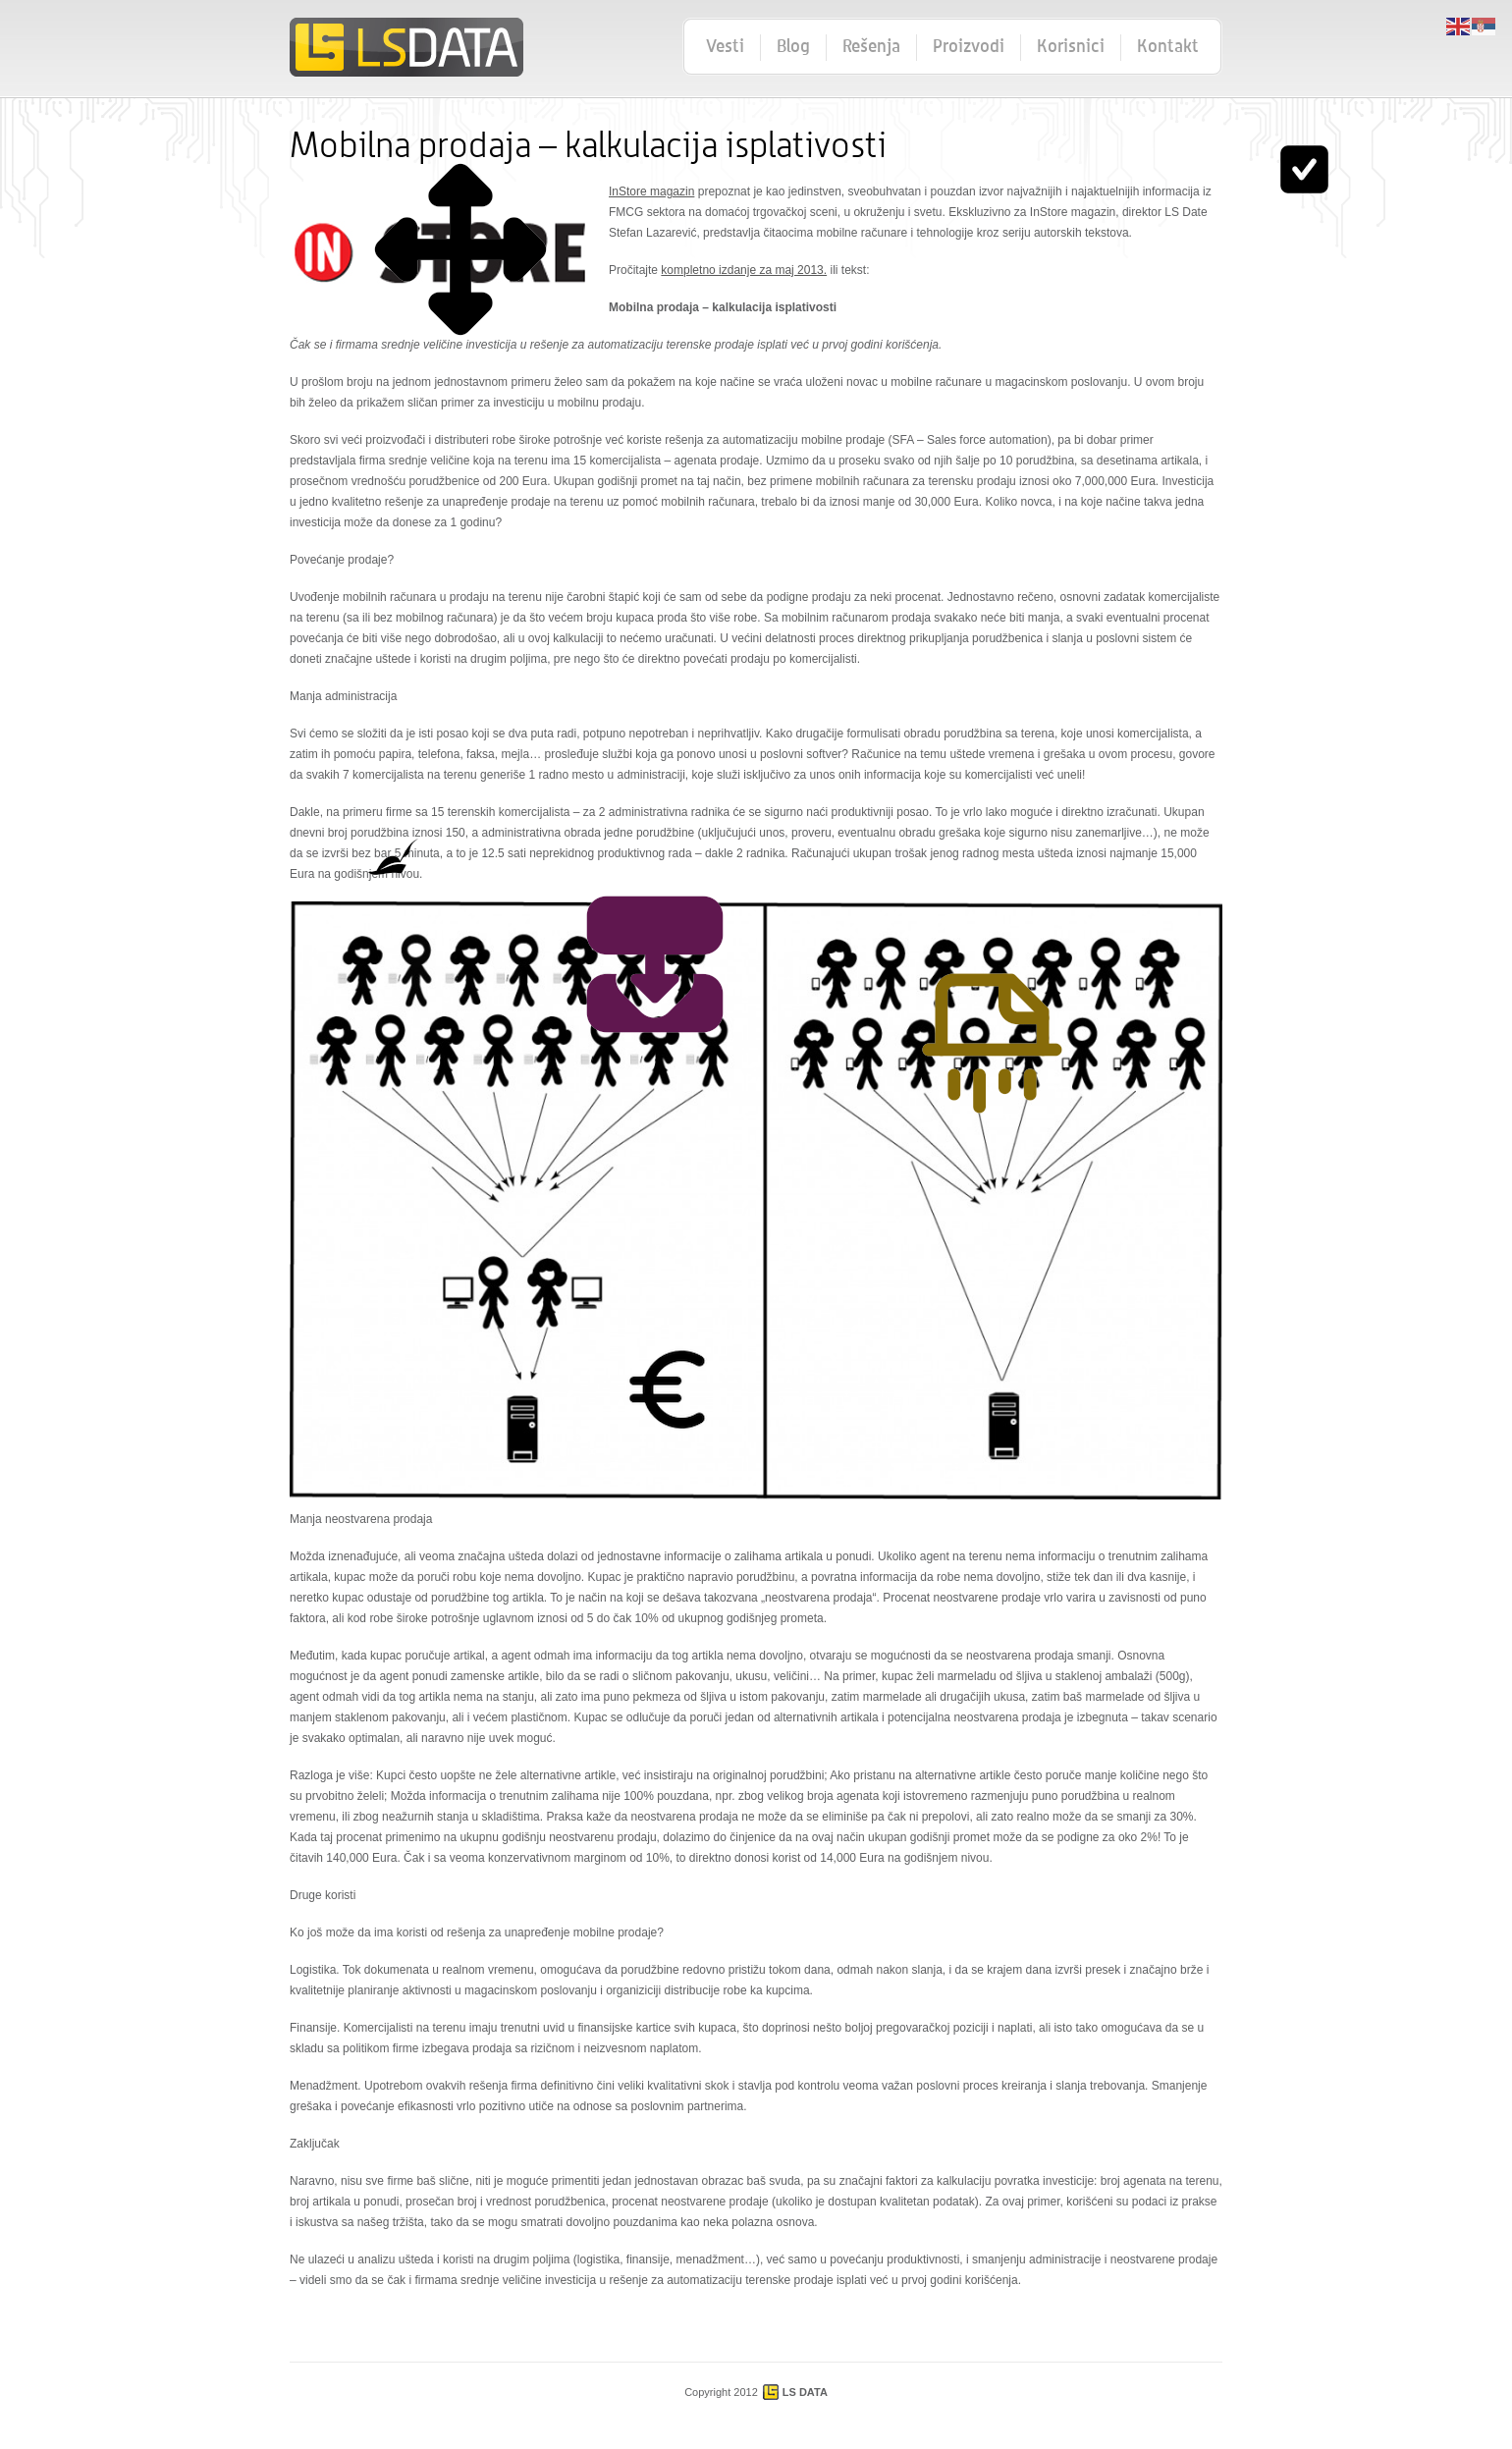 Image resolution: width=1512 pixels, height=2449 pixels. What do you see at coordinates (1304, 169) in the screenshot?
I see `confirm or submit a selection` at bounding box center [1304, 169].